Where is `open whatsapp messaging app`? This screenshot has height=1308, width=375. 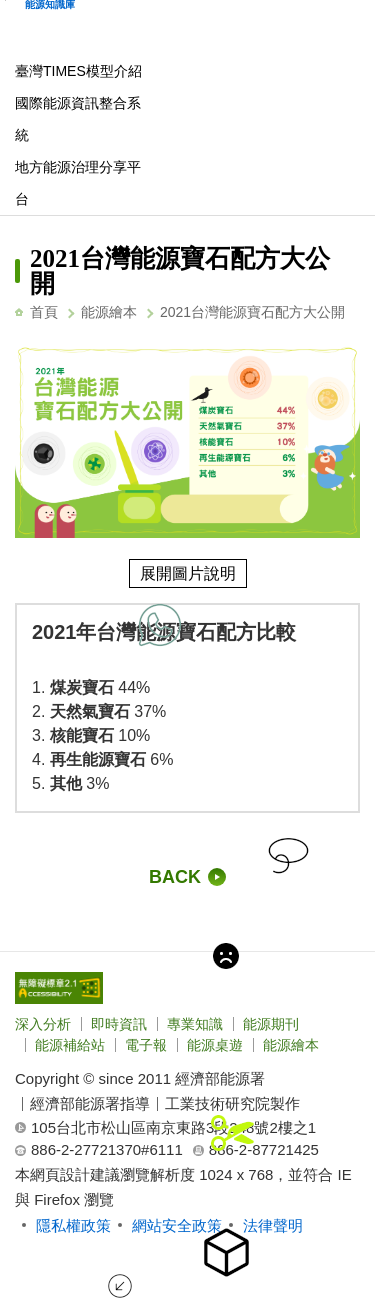
open whatsapp messaging app is located at coordinates (160, 625).